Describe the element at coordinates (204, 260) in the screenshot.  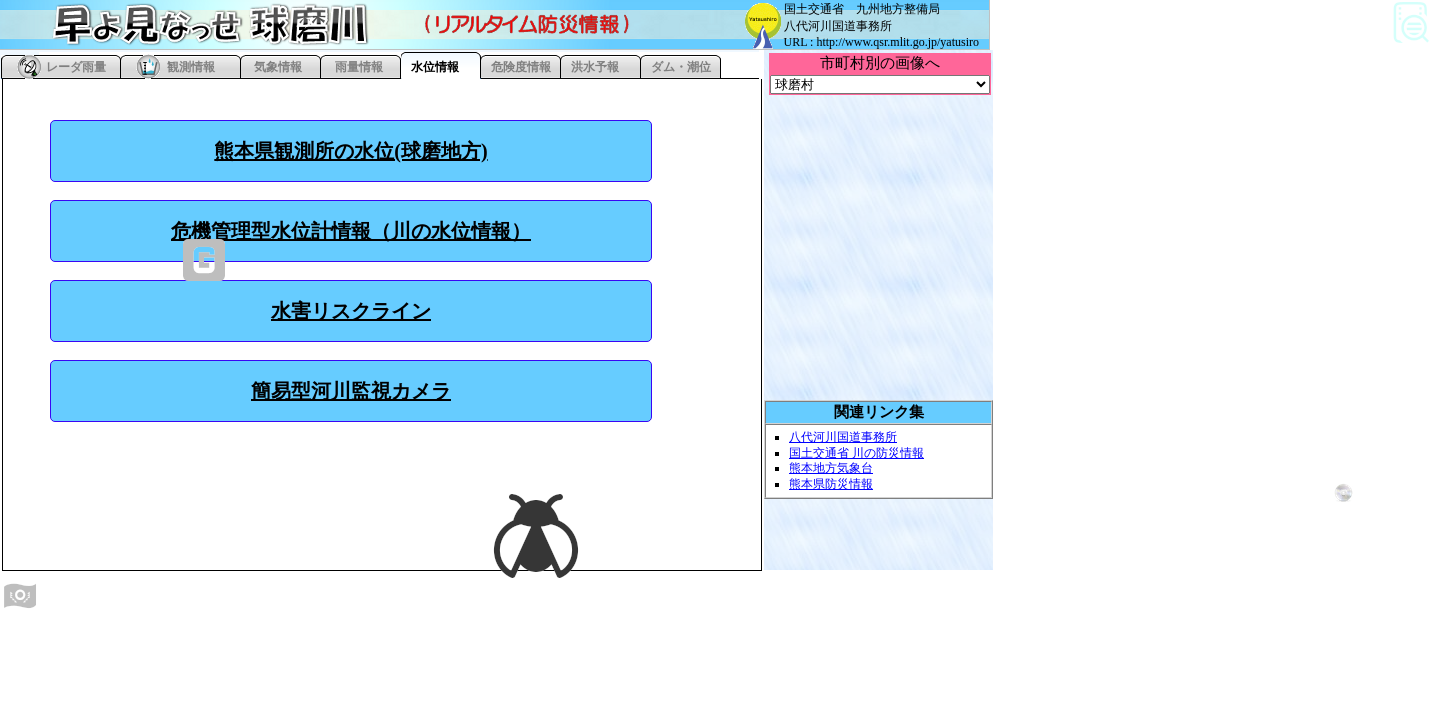
I see `indicates GPRS mobile data connection` at that location.